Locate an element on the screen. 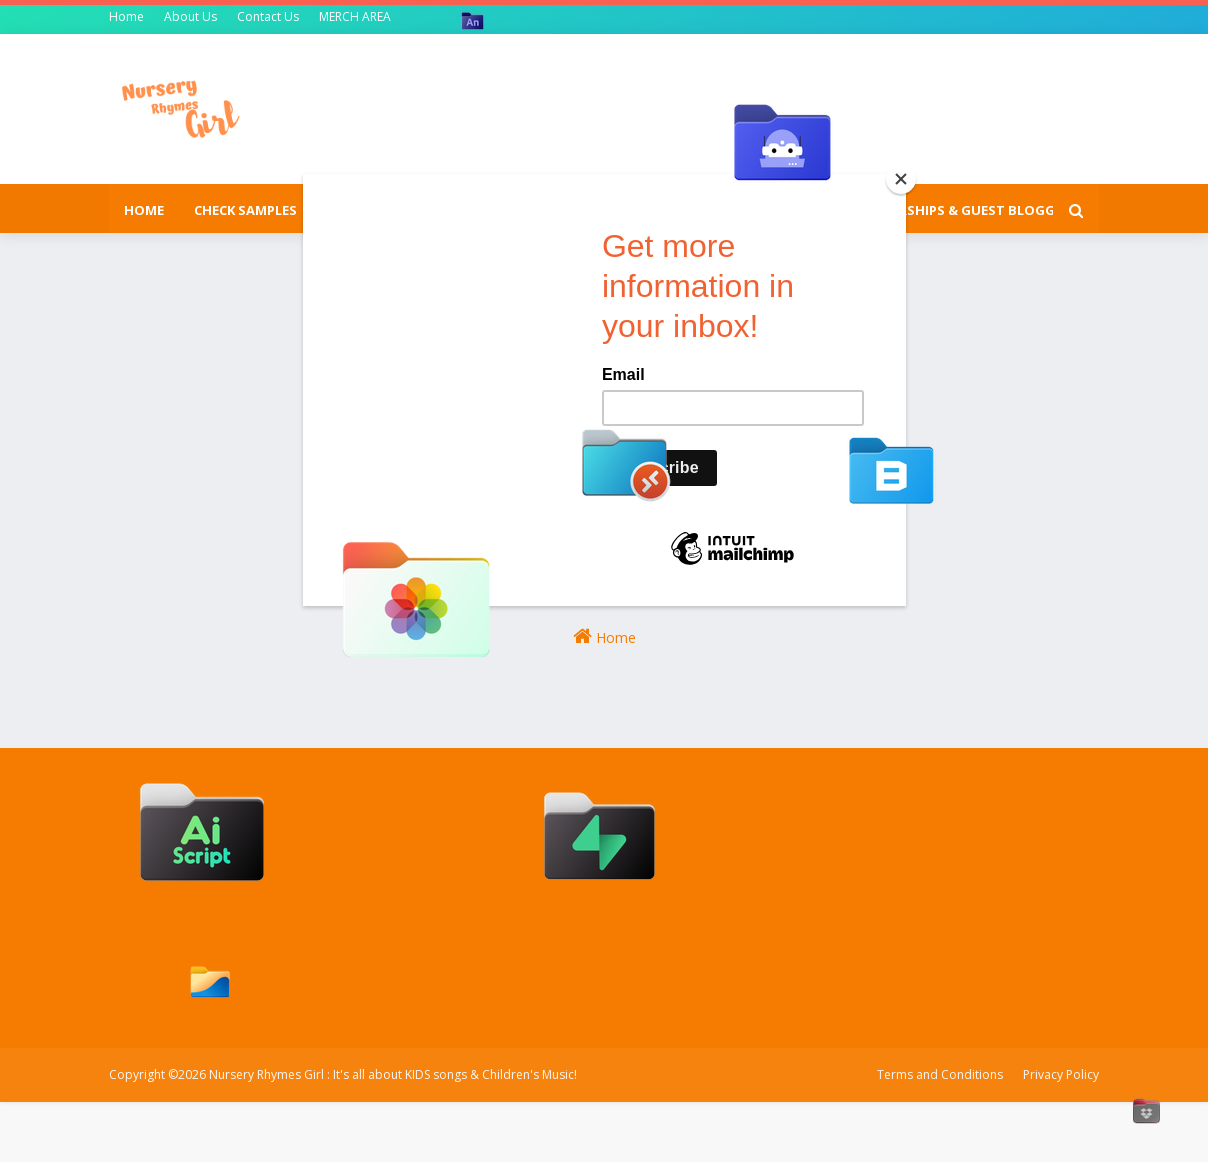  open your dropbox folder is located at coordinates (1146, 1110).